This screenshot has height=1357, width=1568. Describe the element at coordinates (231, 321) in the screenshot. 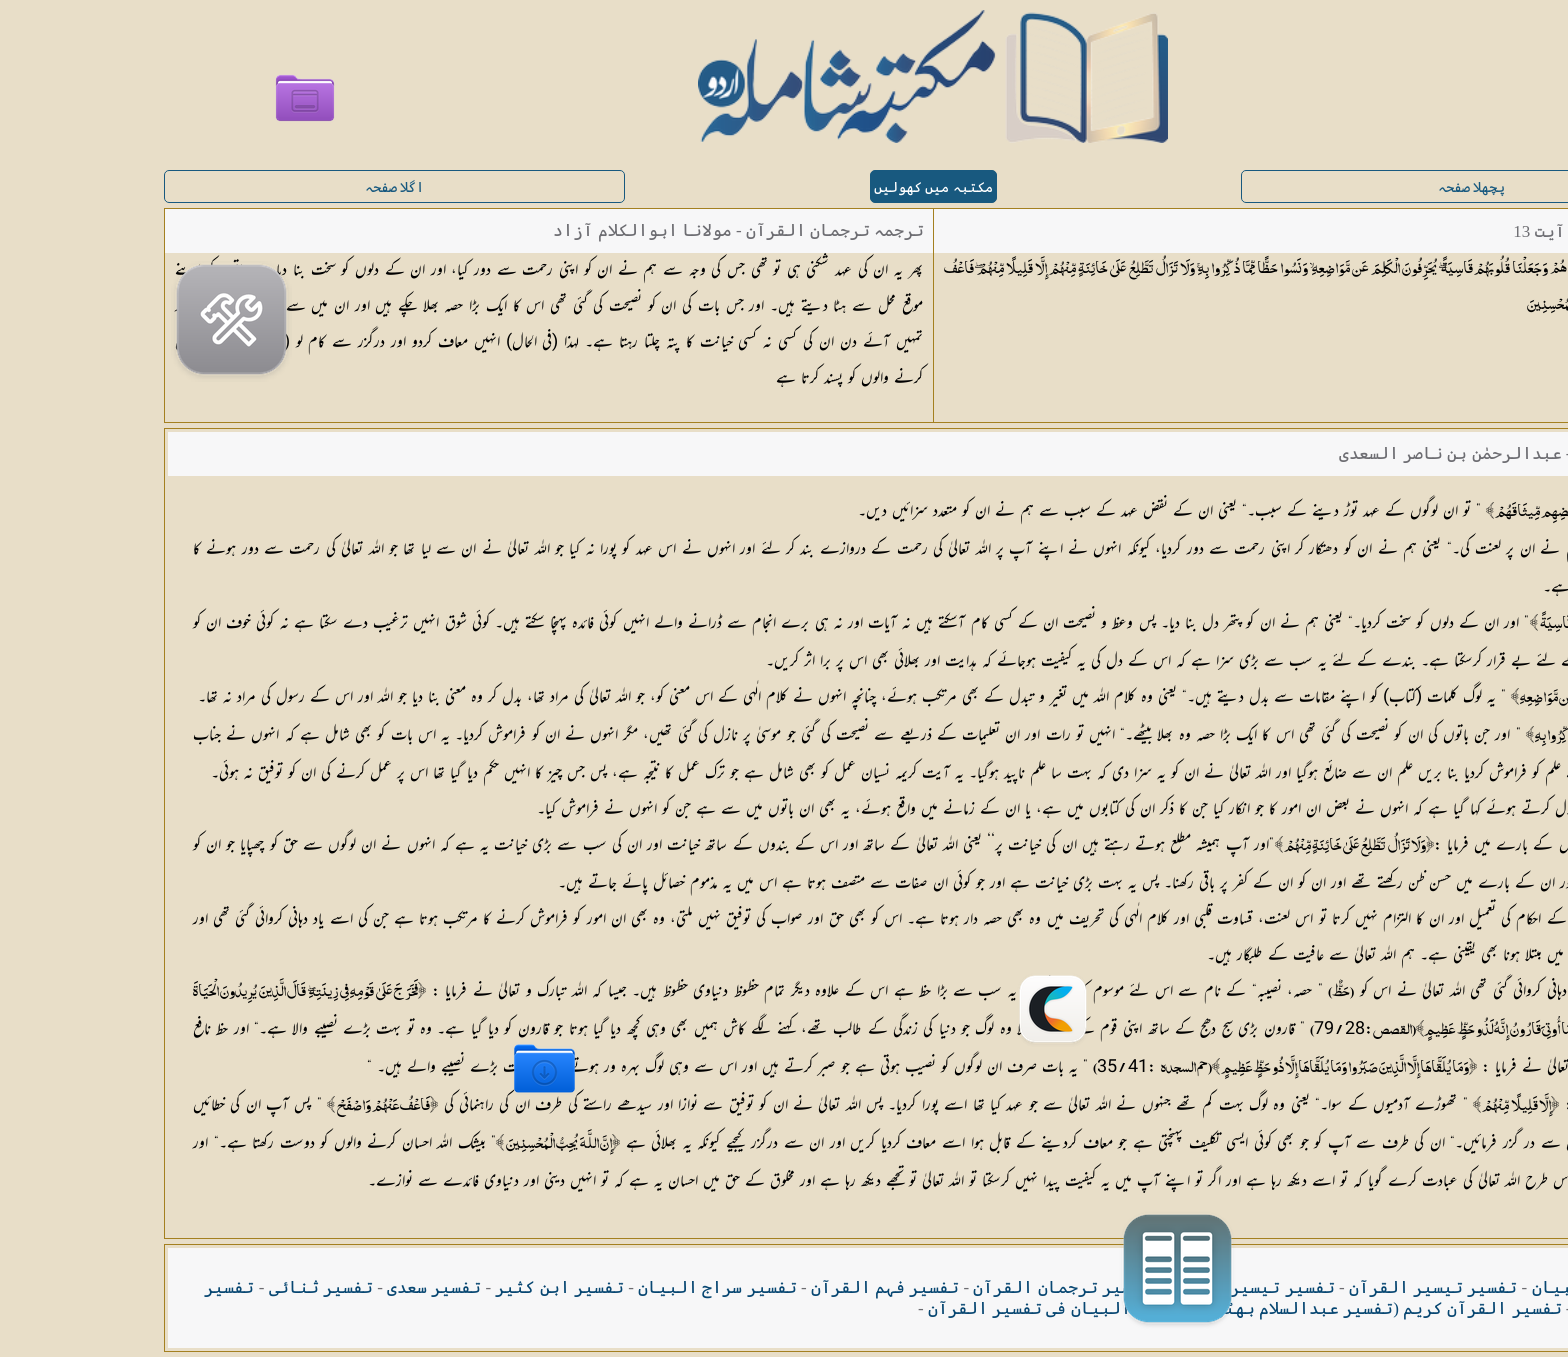

I see `access advanced settings or preferences` at that location.